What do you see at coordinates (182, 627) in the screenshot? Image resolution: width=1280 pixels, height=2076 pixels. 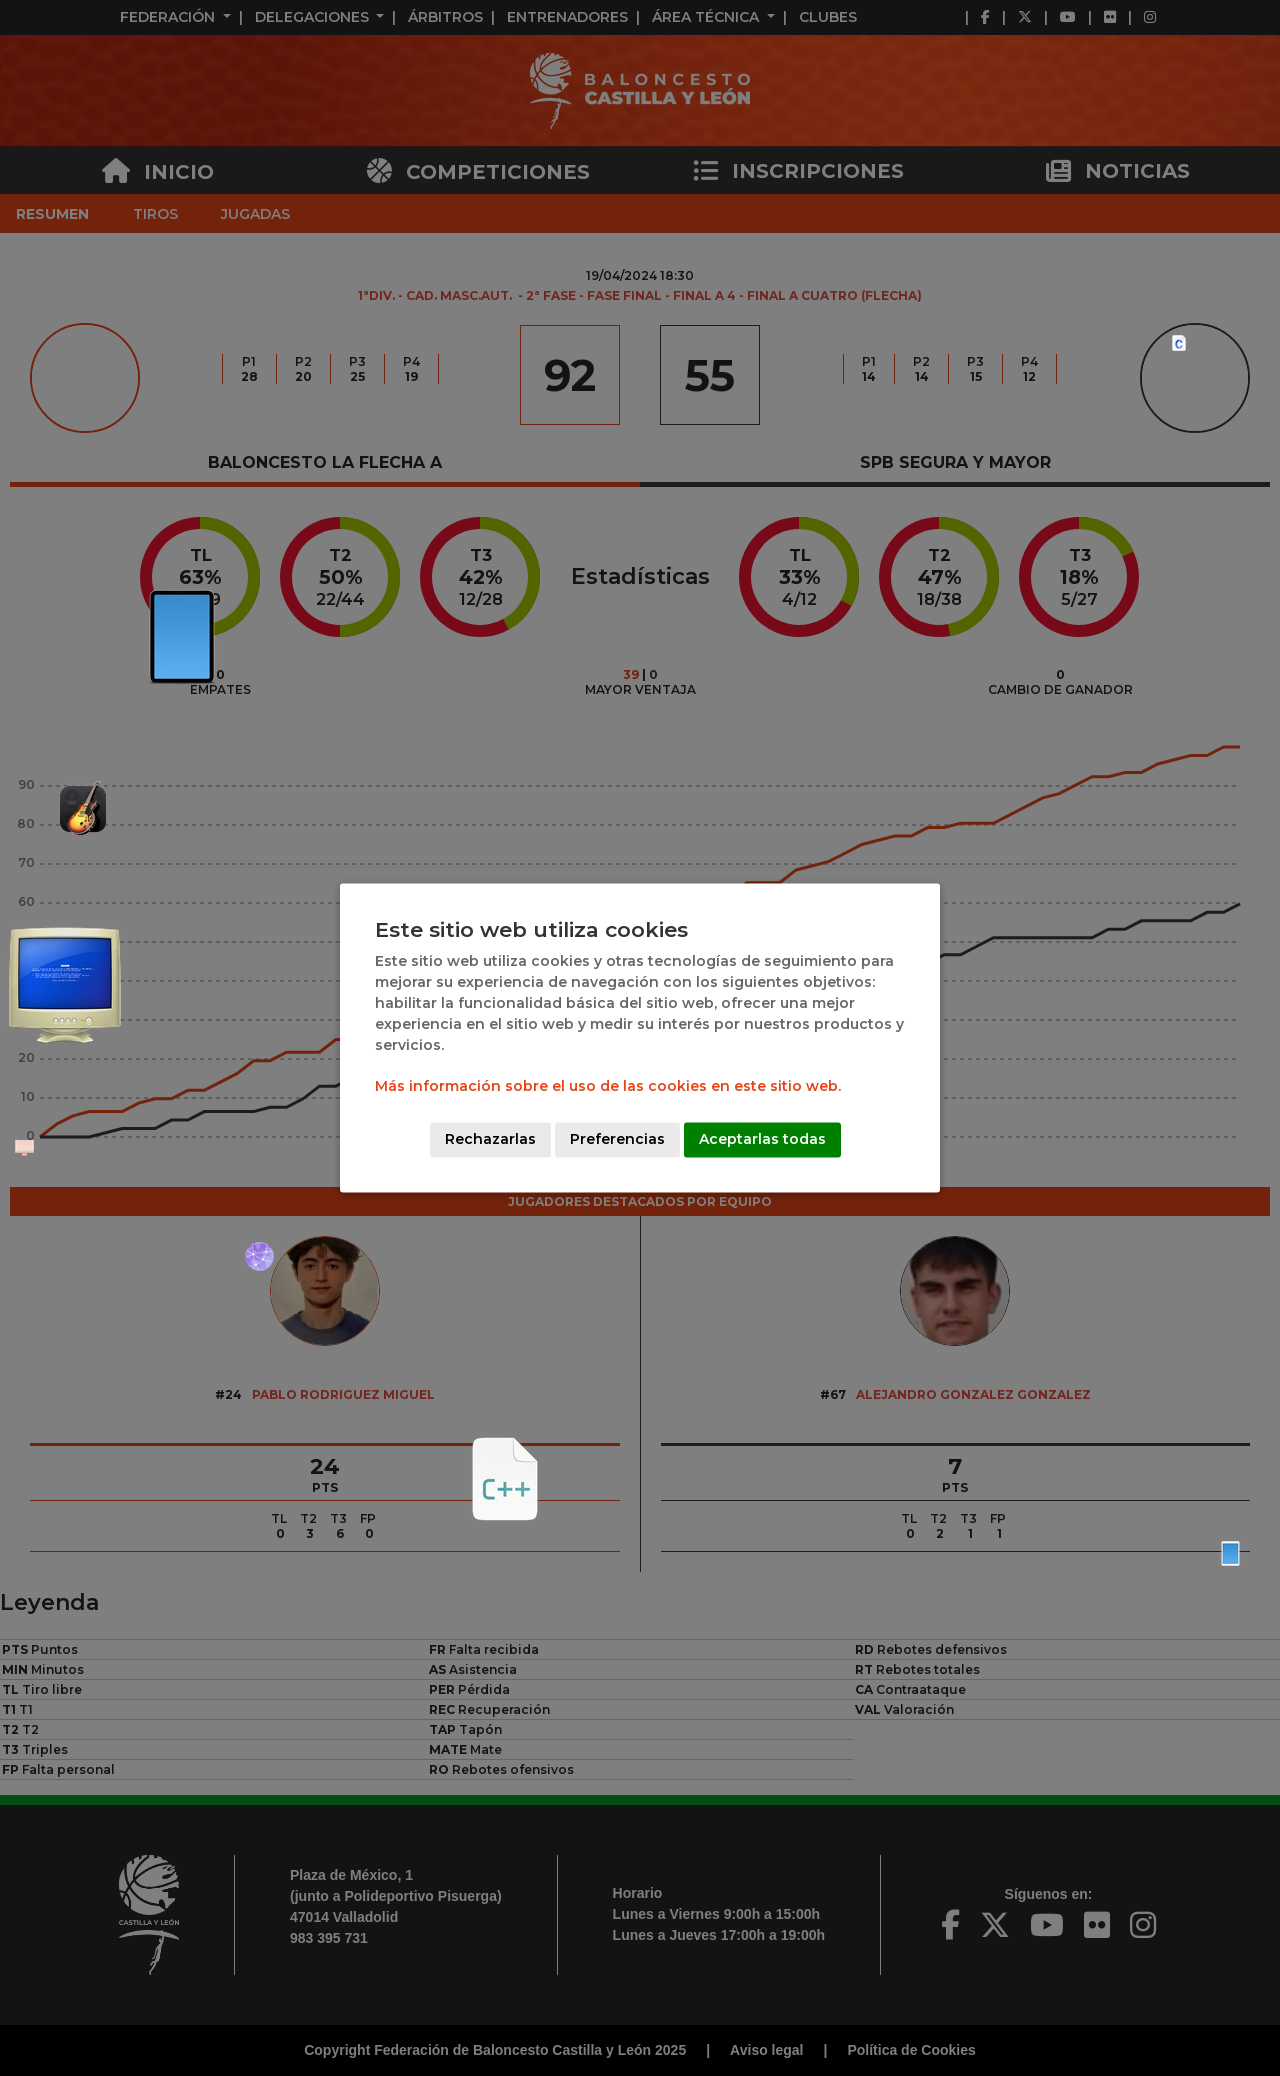 I see `iPad Mini device icon` at bounding box center [182, 627].